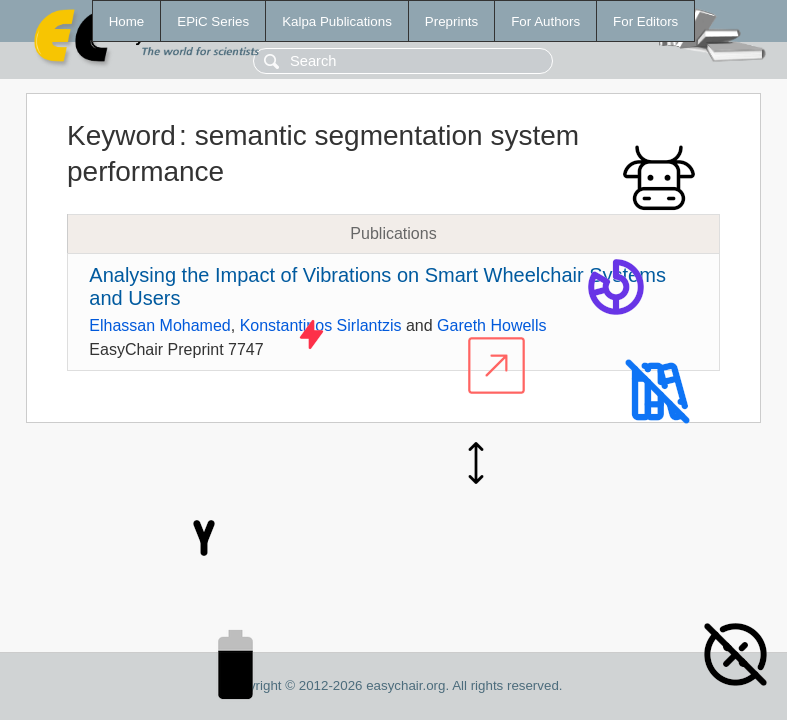  Describe the element at coordinates (657, 391) in the screenshot. I see `library or reading feature unavailable` at that location.